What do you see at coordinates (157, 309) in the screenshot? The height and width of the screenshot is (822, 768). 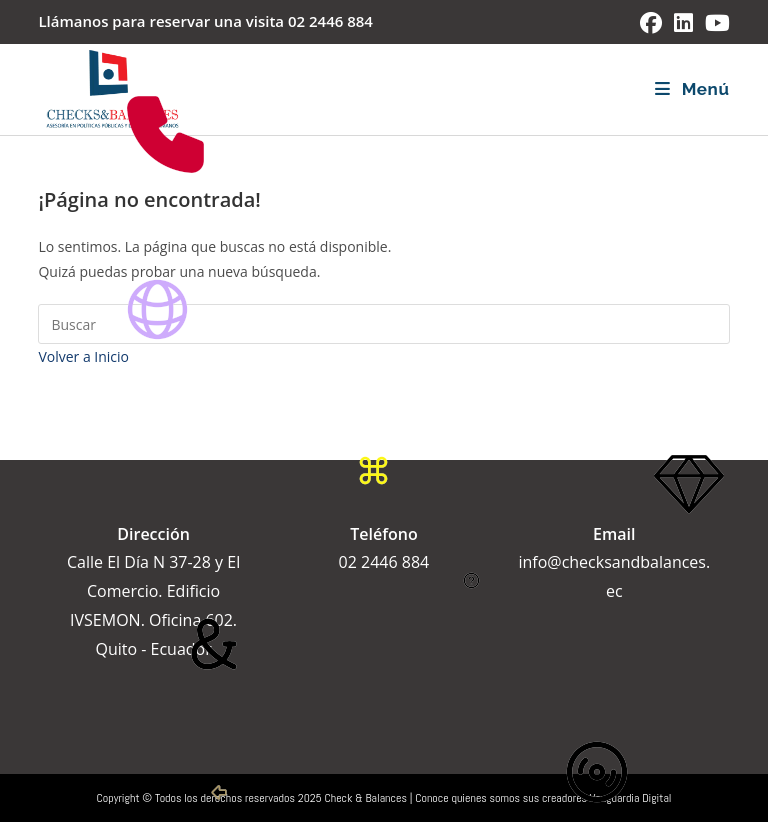 I see `switch to global or international settings` at bounding box center [157, 309].